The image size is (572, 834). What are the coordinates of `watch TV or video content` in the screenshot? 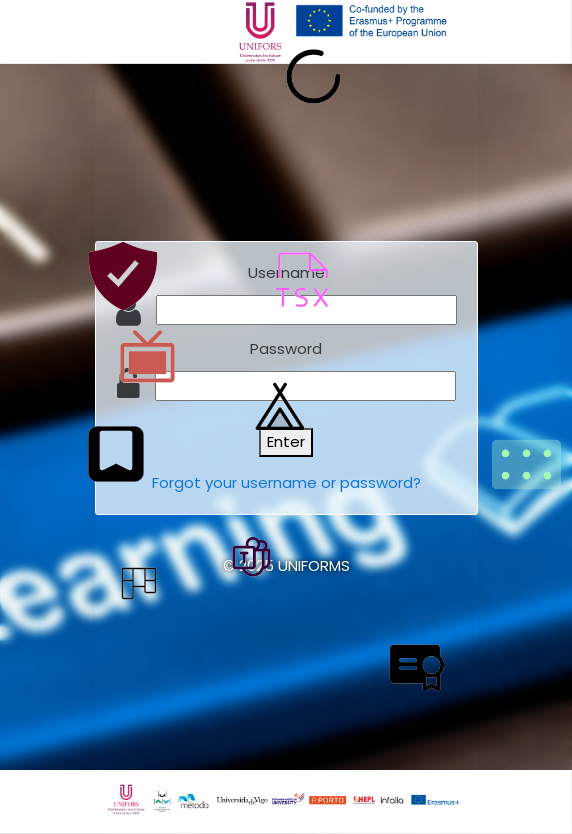 It's located at (147, 359).